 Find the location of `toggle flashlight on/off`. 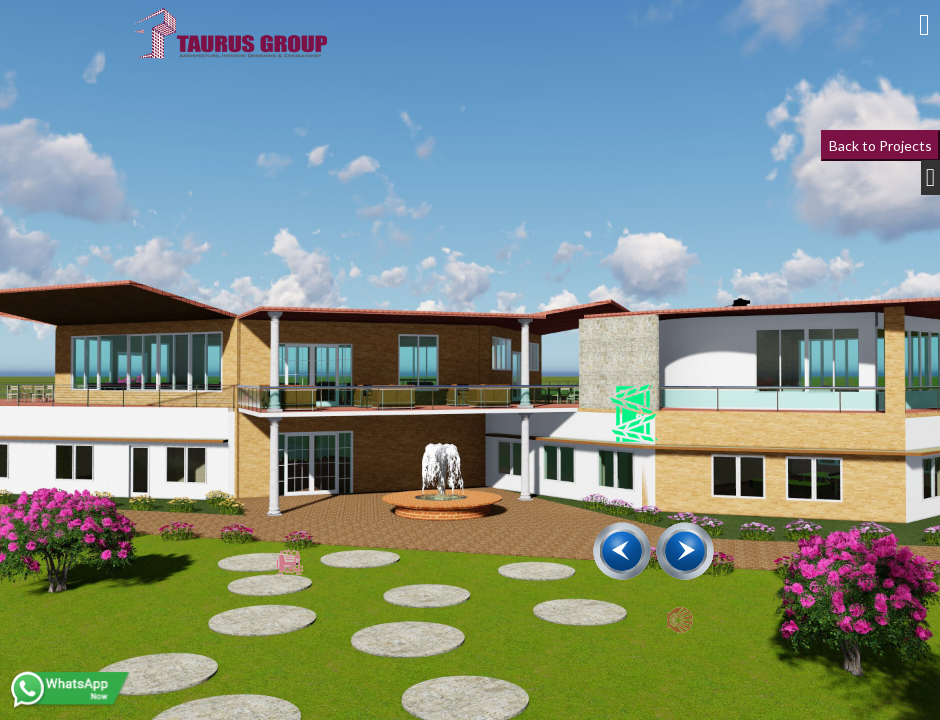

toggle flashlight on/off is located at coordinates (680, 620).